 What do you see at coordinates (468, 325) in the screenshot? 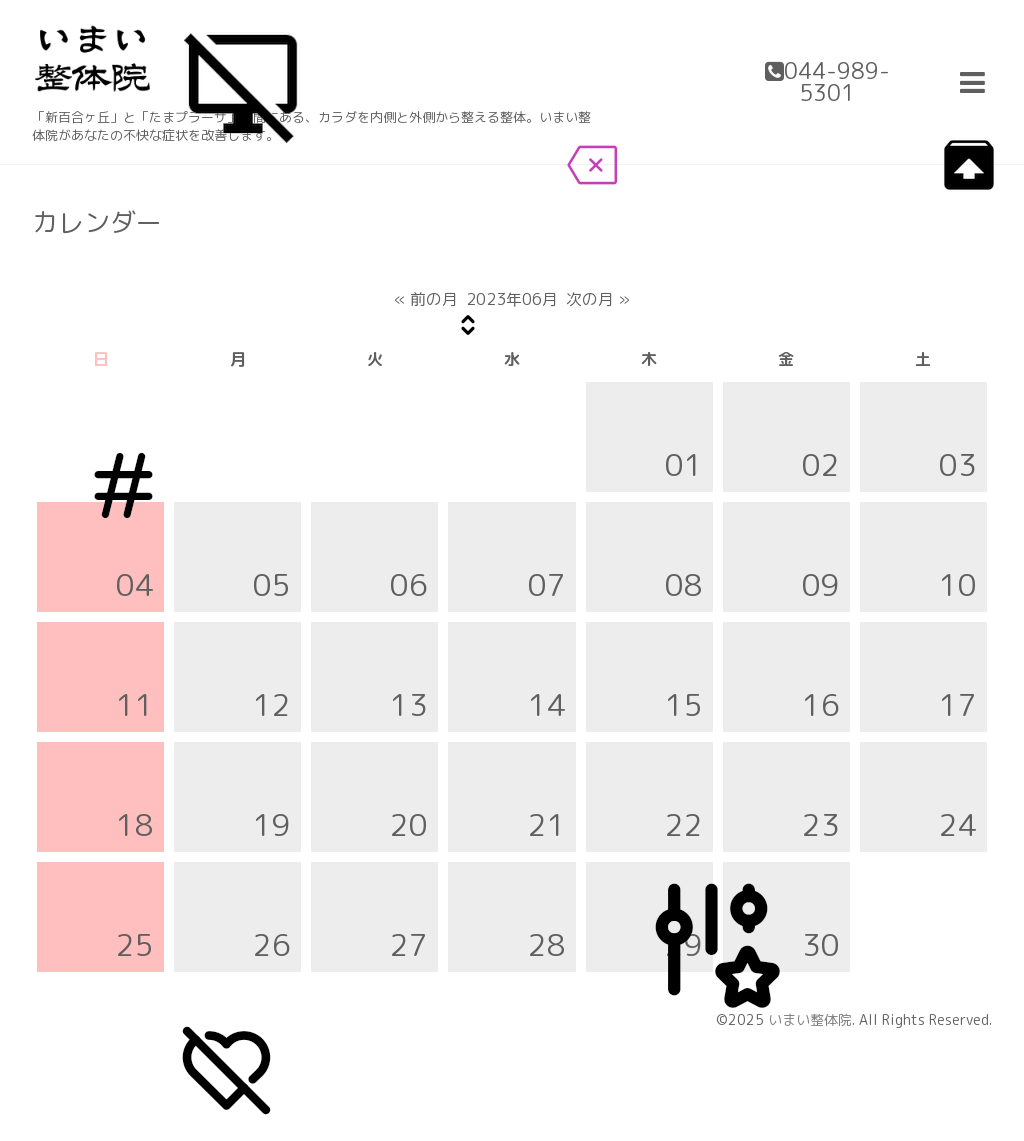
I see `expand or collapse a section` at bounding box center [468, 325].